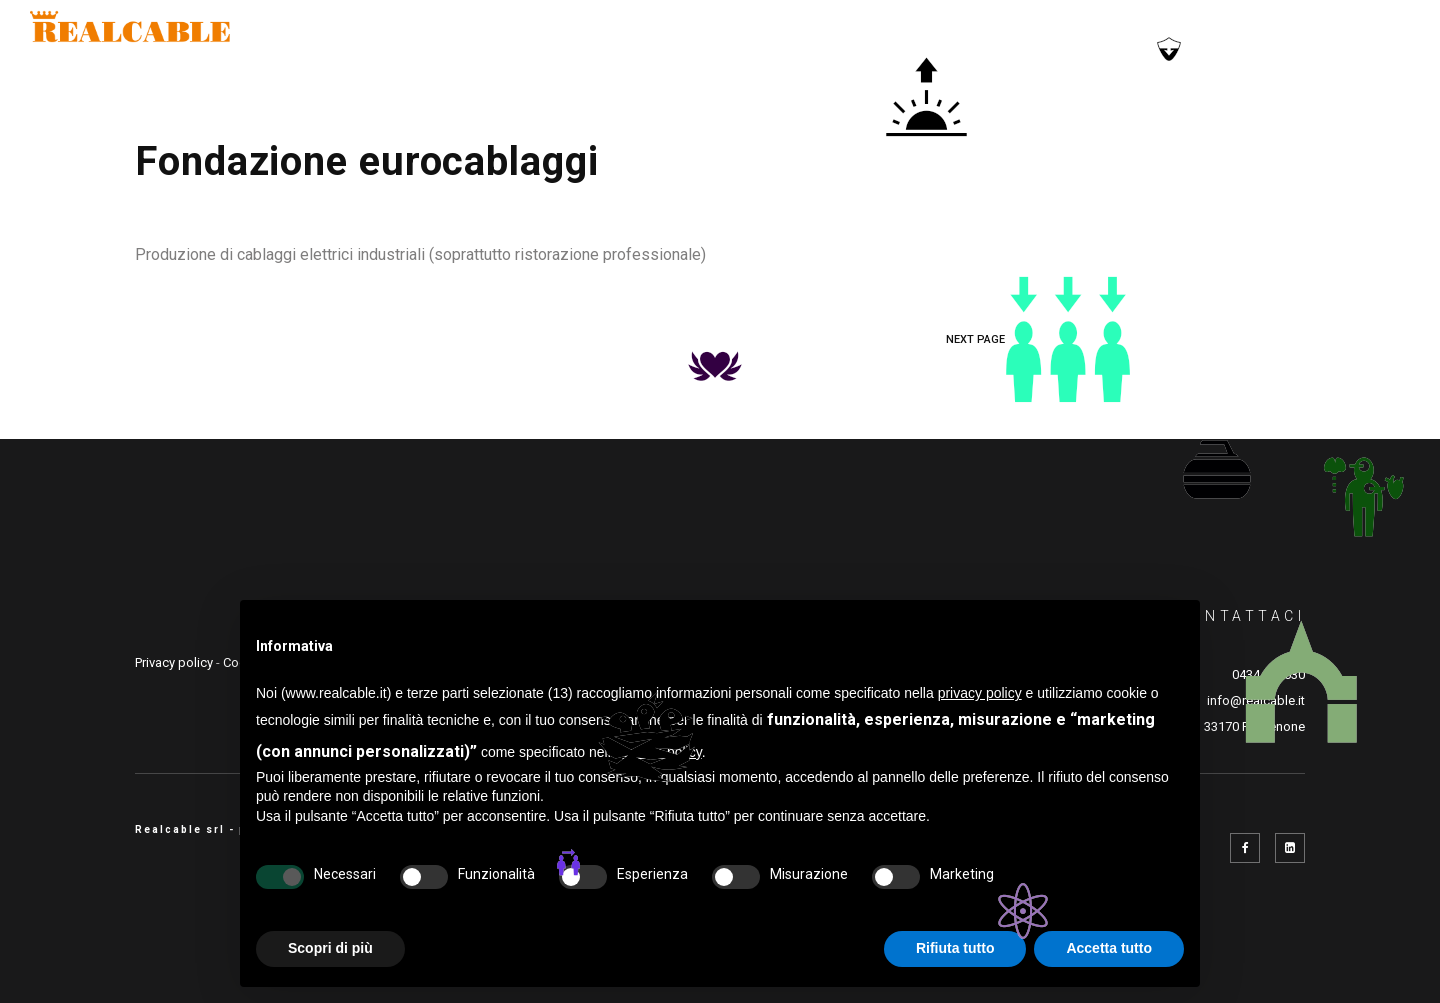 This screenshot has height=1003, width=1440. I want to click on downgrade team membership or plan tier, so click(1068, 339).